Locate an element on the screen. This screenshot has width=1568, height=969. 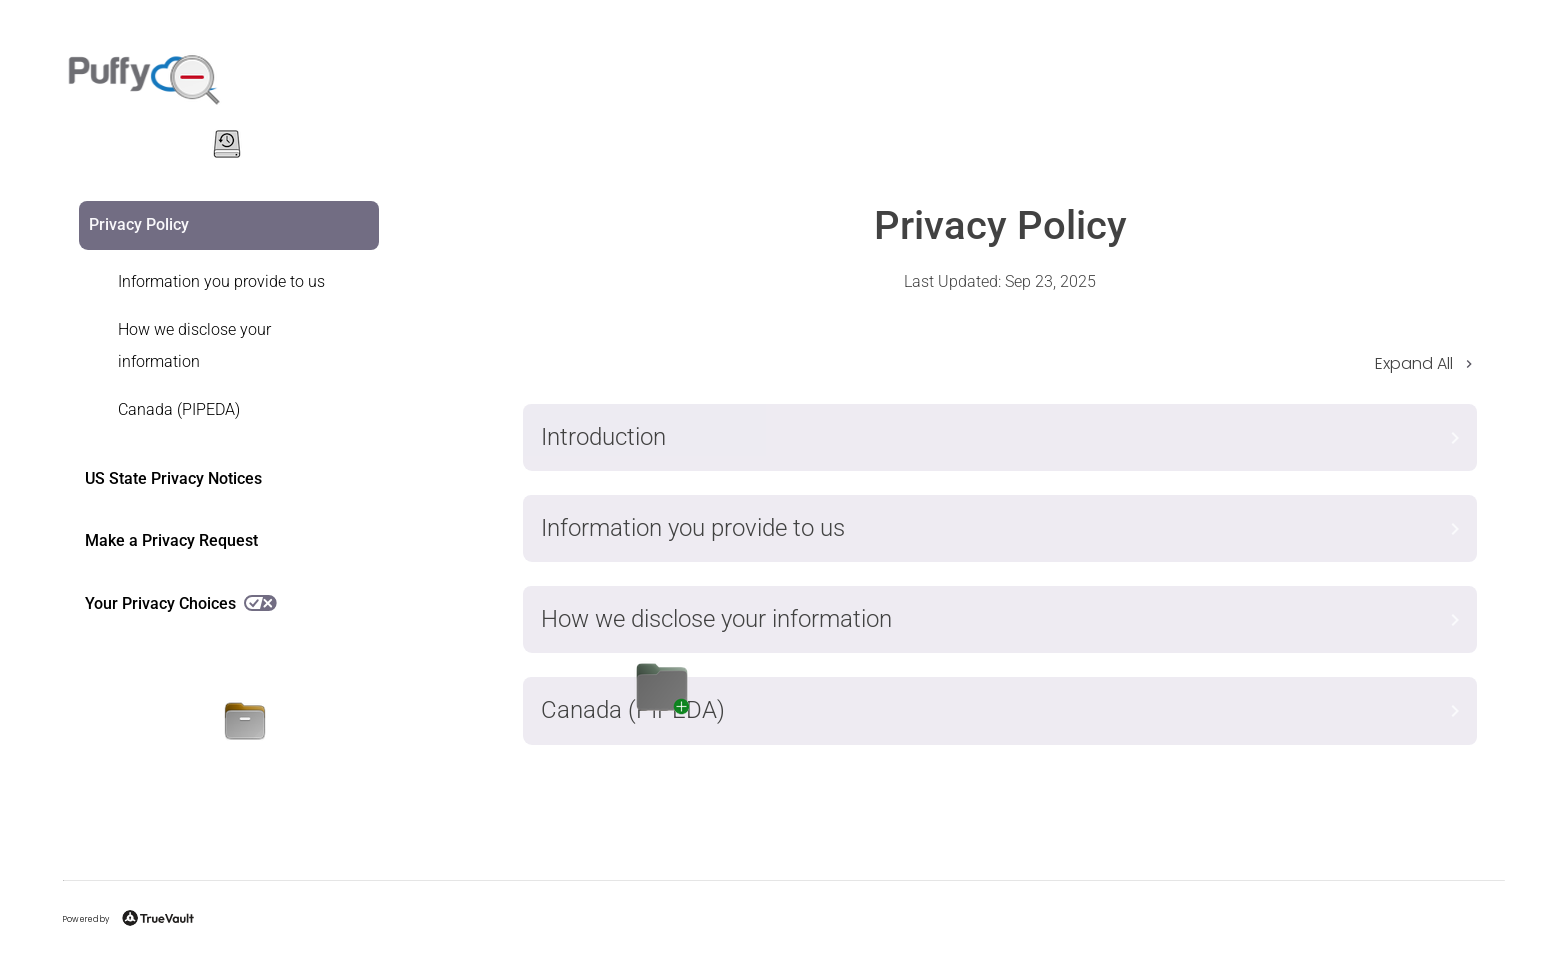
open the file manager application is located at coordinates (245, 721).